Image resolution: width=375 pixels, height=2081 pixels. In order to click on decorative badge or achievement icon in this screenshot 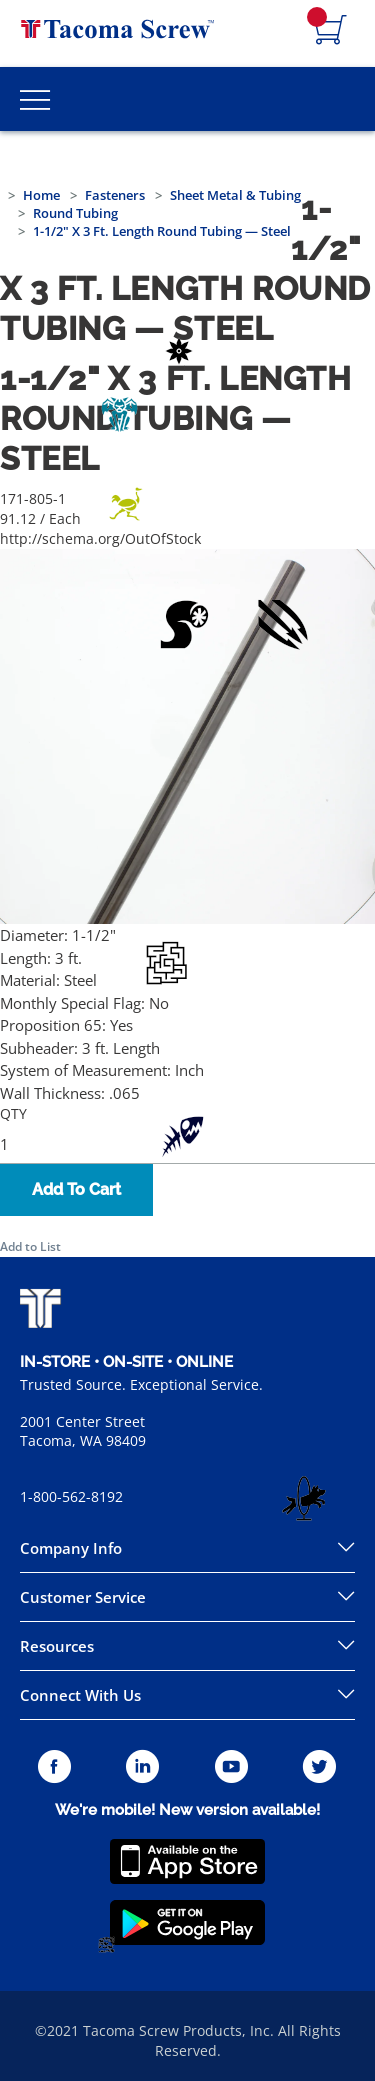, I will do `click(179, 351)`.